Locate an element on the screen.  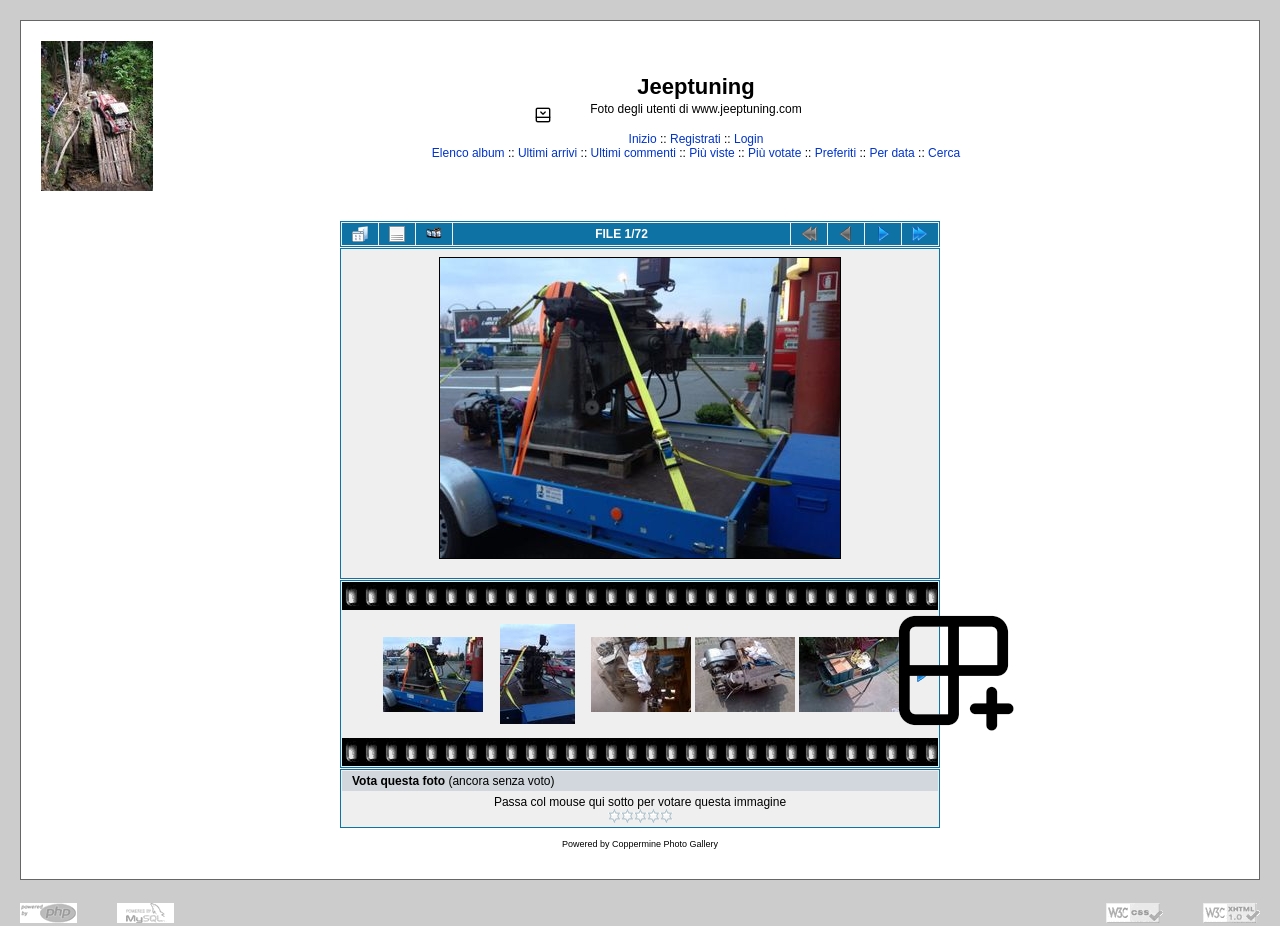
collapse bottom panel is located at coordinates (543, 115).